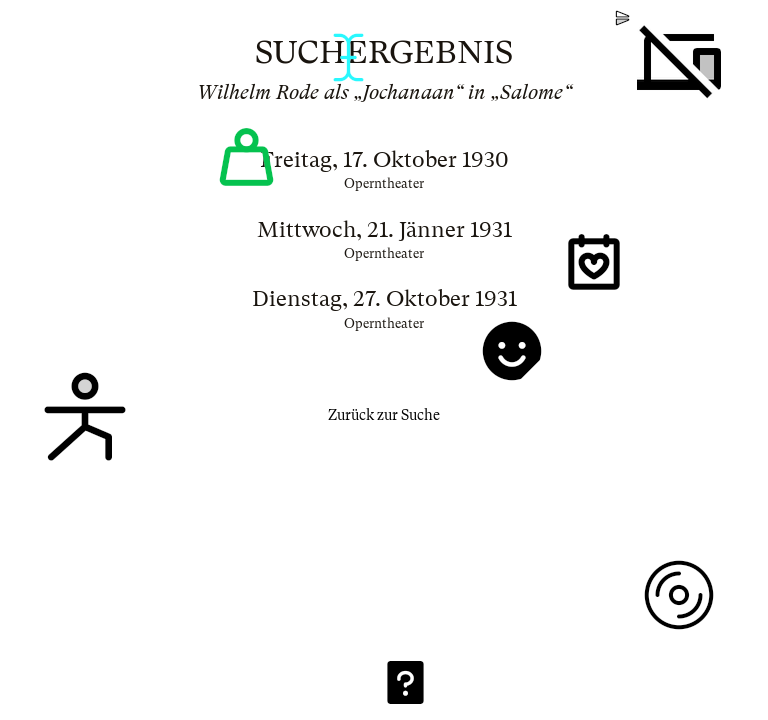  I want to click on device linking is disabled or unavailable, so click(679, 62).